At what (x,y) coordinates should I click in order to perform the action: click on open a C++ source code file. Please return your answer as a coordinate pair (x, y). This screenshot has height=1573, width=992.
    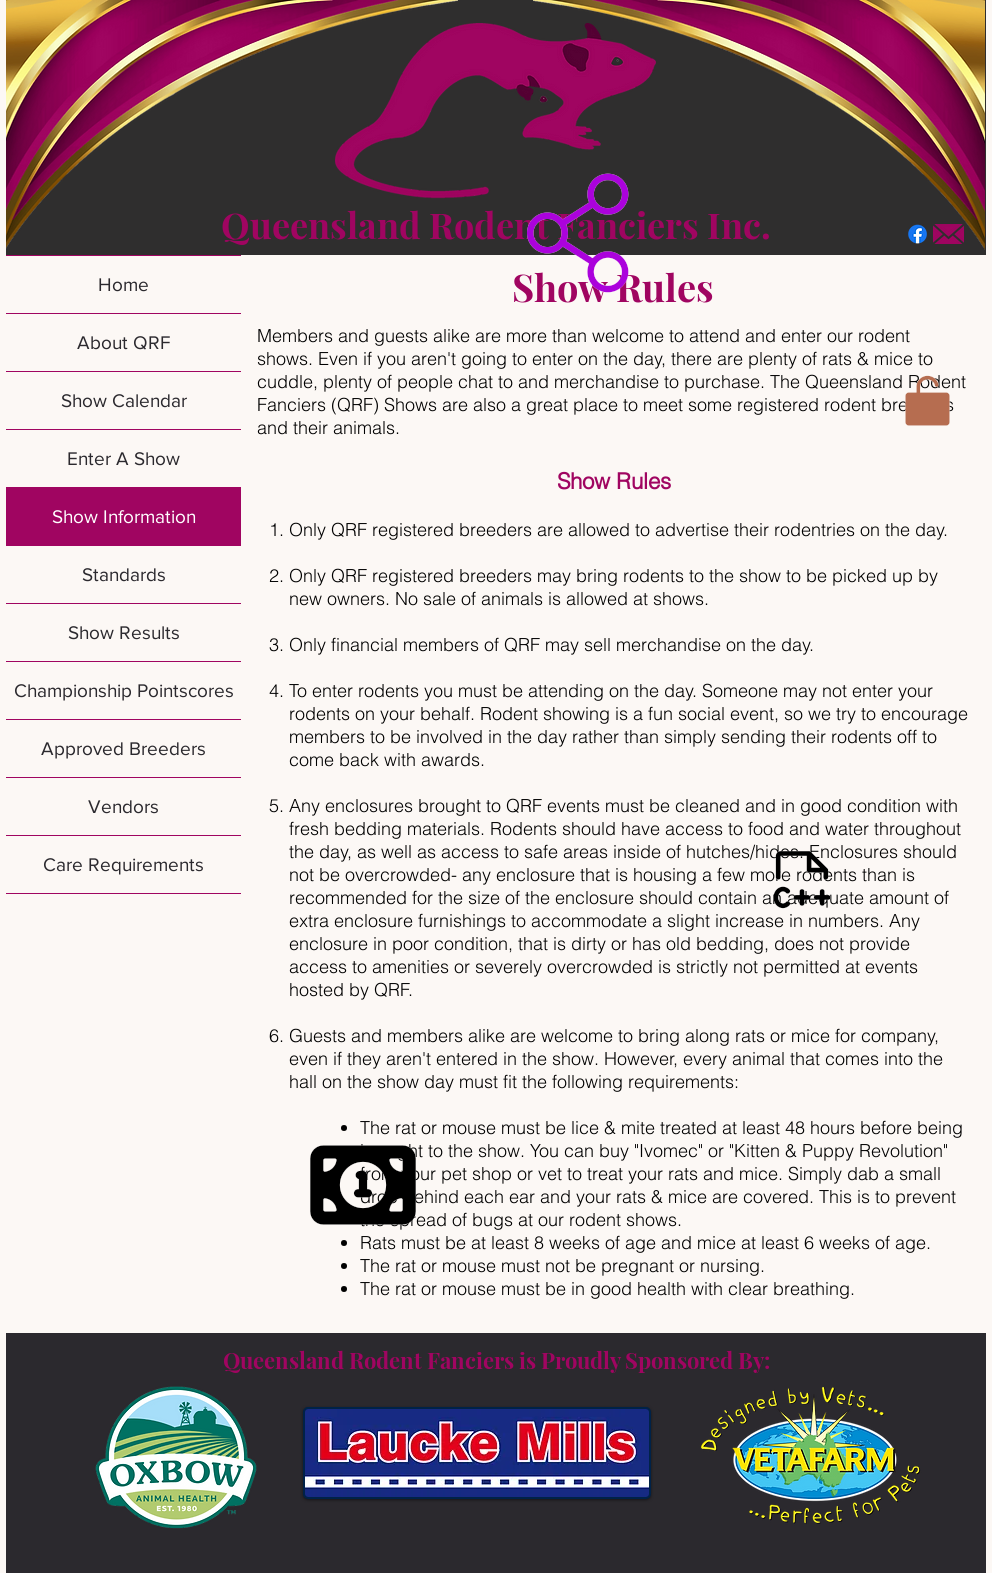
    Looking at the image, I should click on (802, 882).